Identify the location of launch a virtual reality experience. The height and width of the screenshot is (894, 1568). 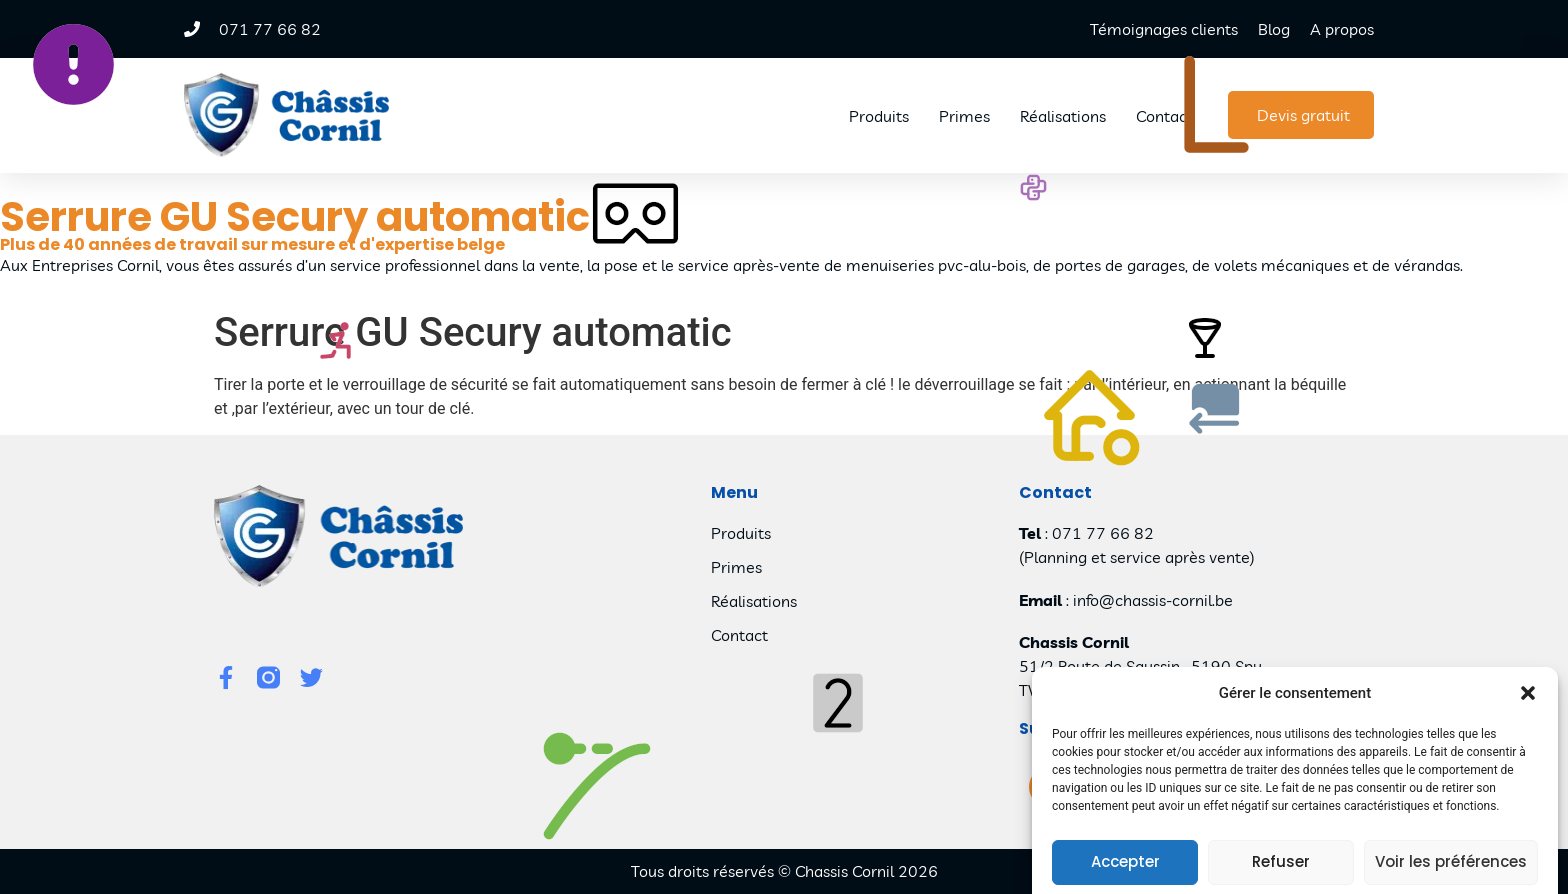
(635, 213).